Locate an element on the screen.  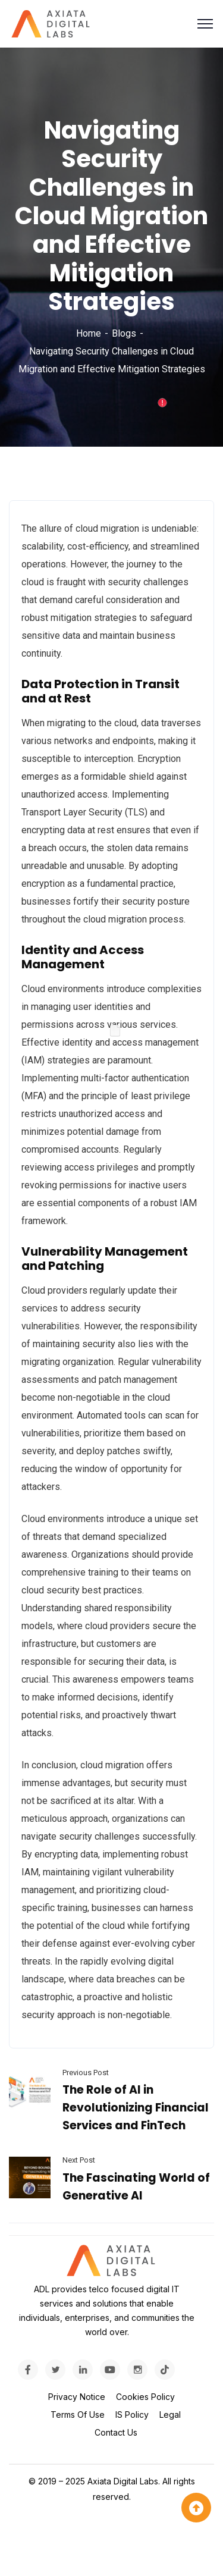
indicates an empty or blank file is located at coordinates (115, 1030).